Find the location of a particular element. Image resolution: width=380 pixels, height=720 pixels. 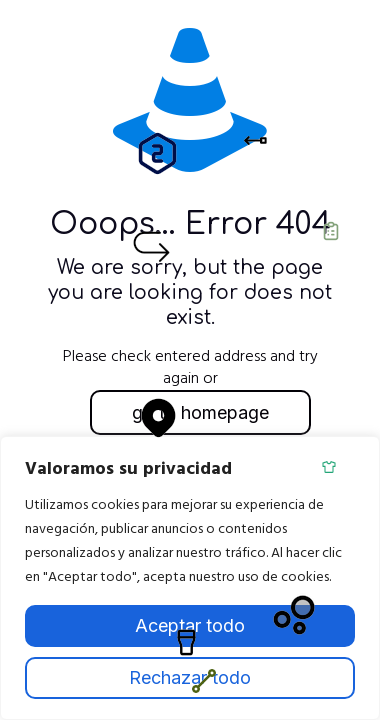

step 2 in a multi-step process is located at coordinates (157, 153).